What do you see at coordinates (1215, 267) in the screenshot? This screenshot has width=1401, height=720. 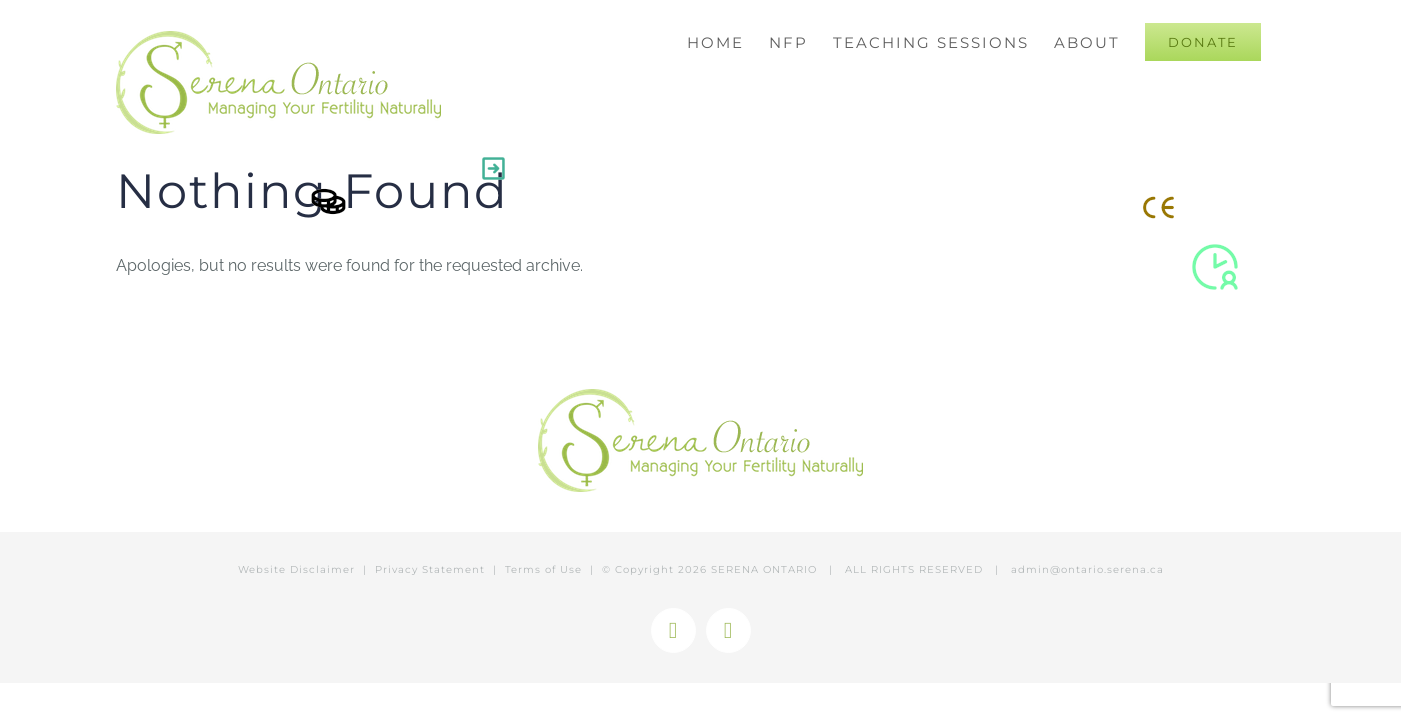 I see `view user's time or schedule` at bounding box center [1215, 267].